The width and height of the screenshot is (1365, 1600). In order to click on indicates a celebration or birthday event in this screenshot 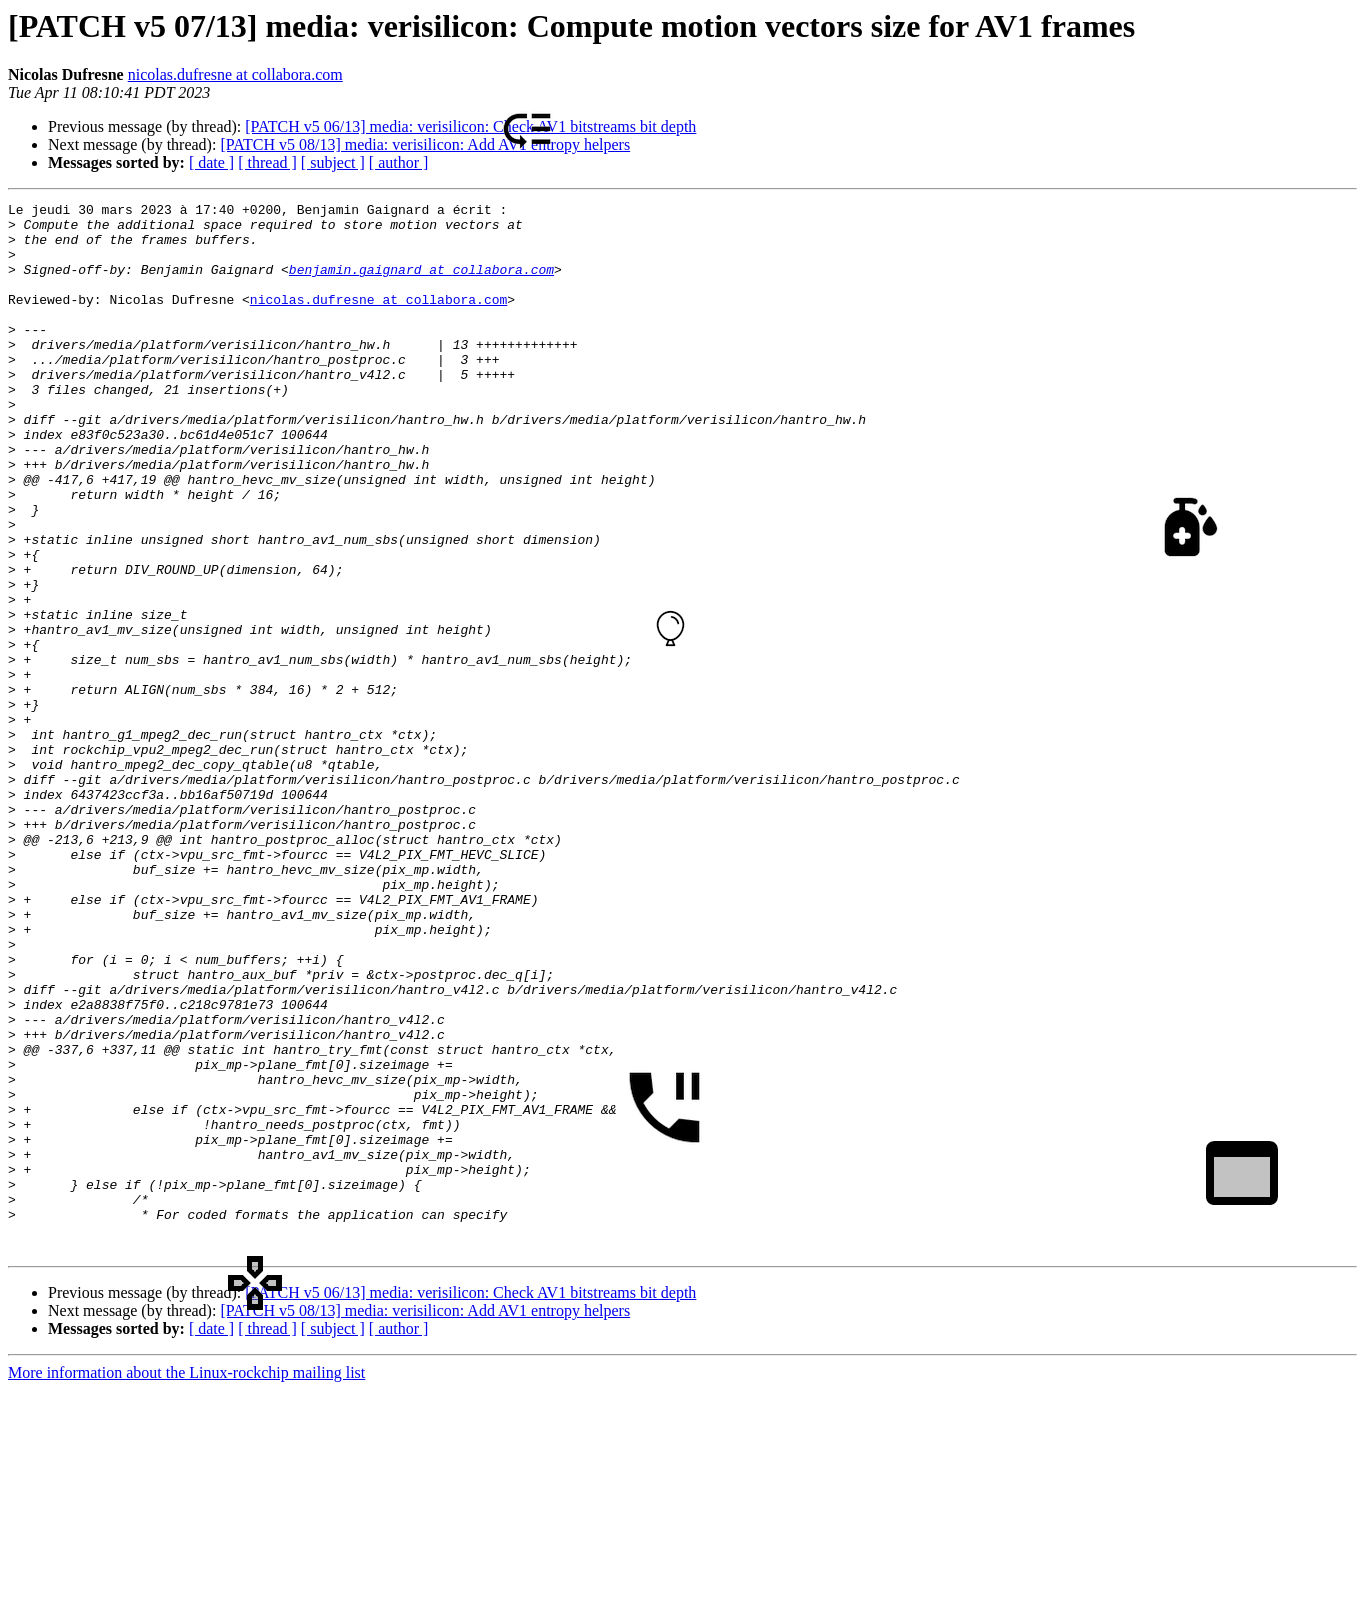, I will do `click(670, 628)`.